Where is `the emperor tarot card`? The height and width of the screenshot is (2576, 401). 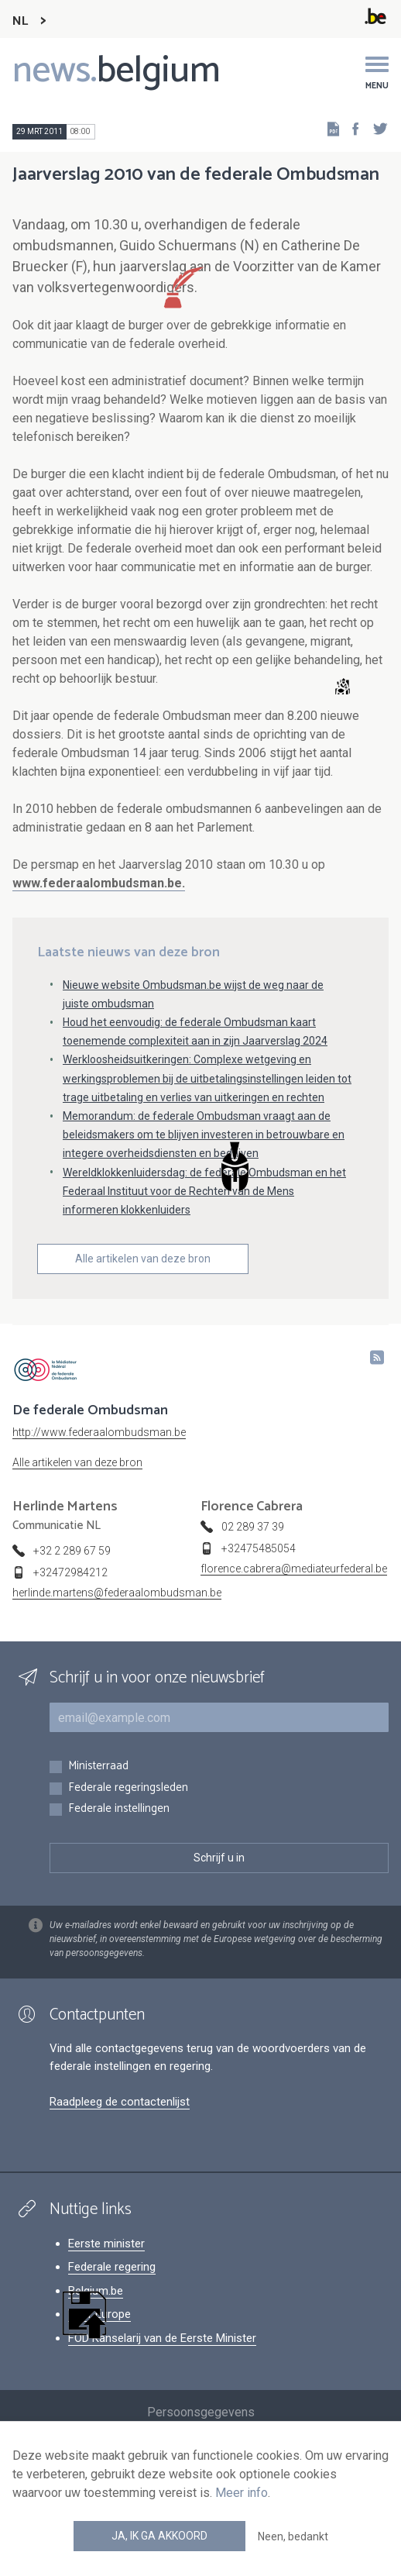 the emperor tarot card is located at coordinates (342, 686).